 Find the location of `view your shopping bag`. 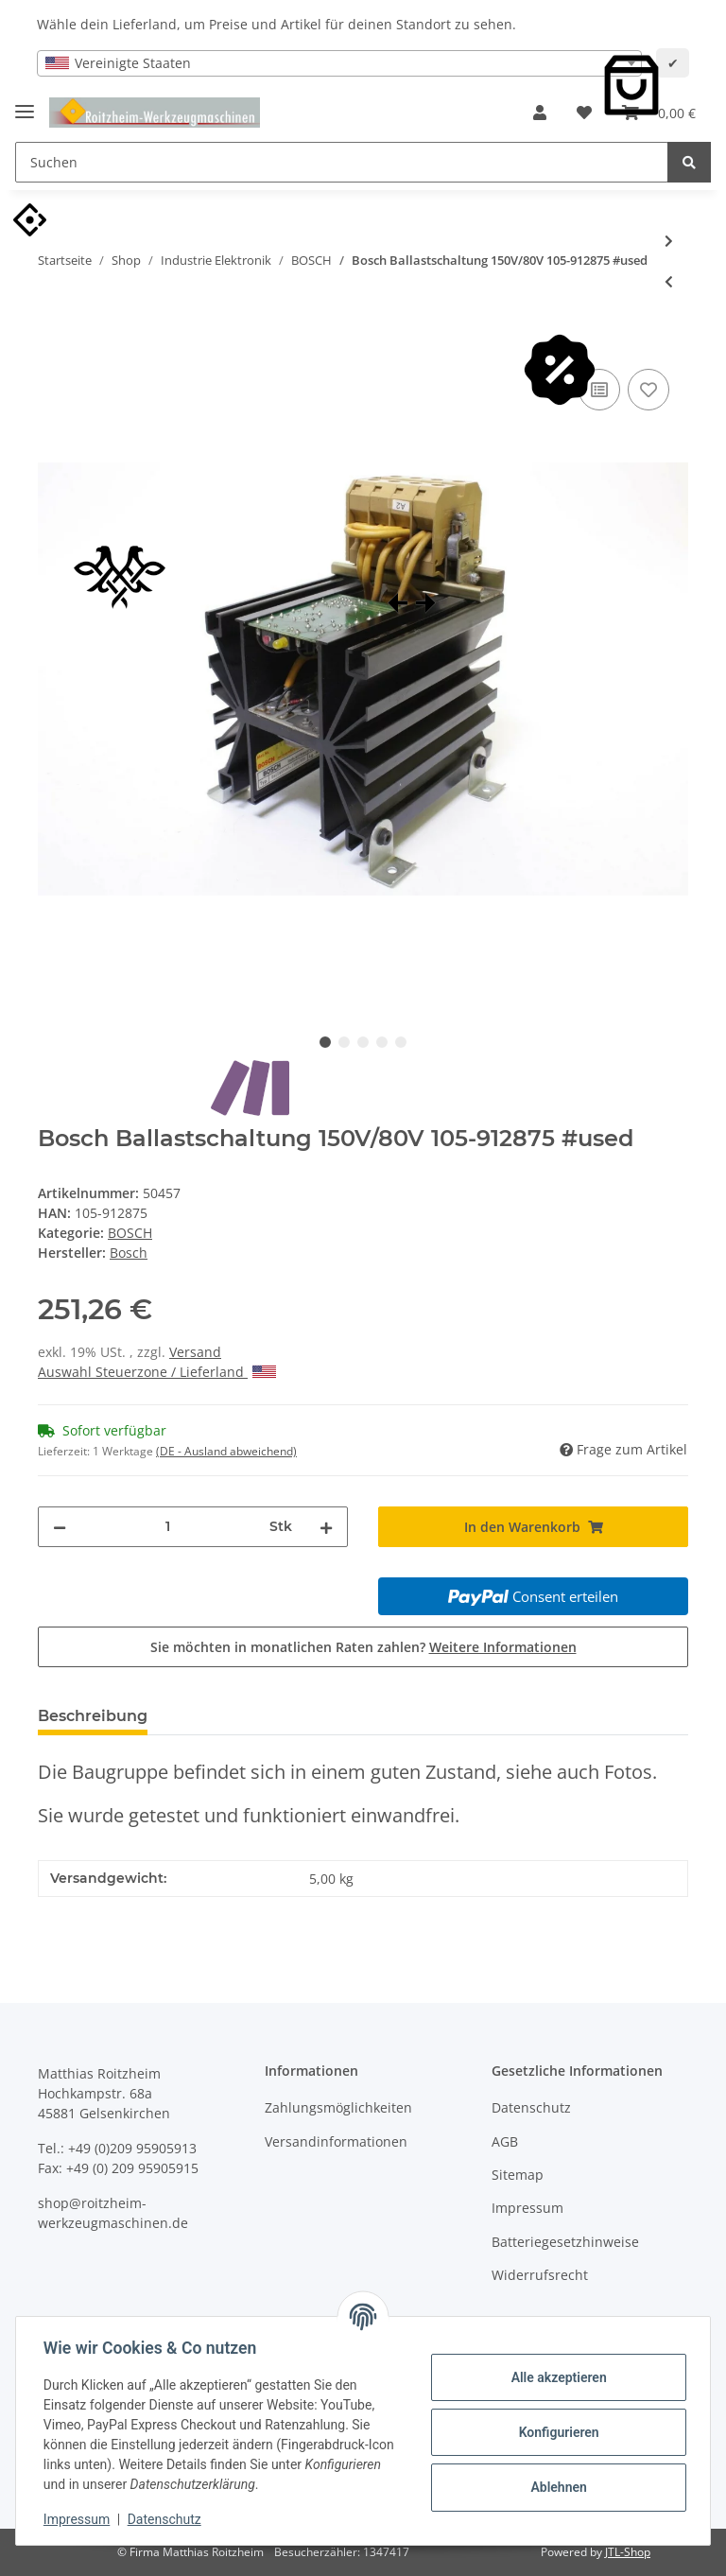

view your shopping bag is located at coordinates (631, 85).